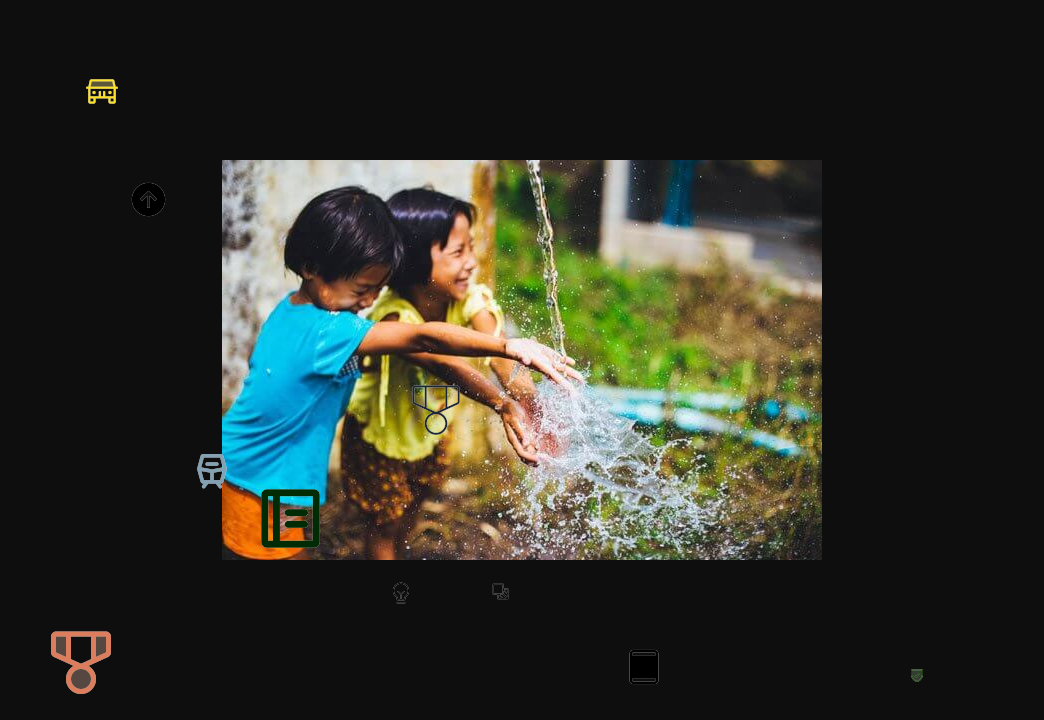  Describe the element at coordinates (401, 593) in the screenshot. I see `toggle idea or suggestion feature` at that location.